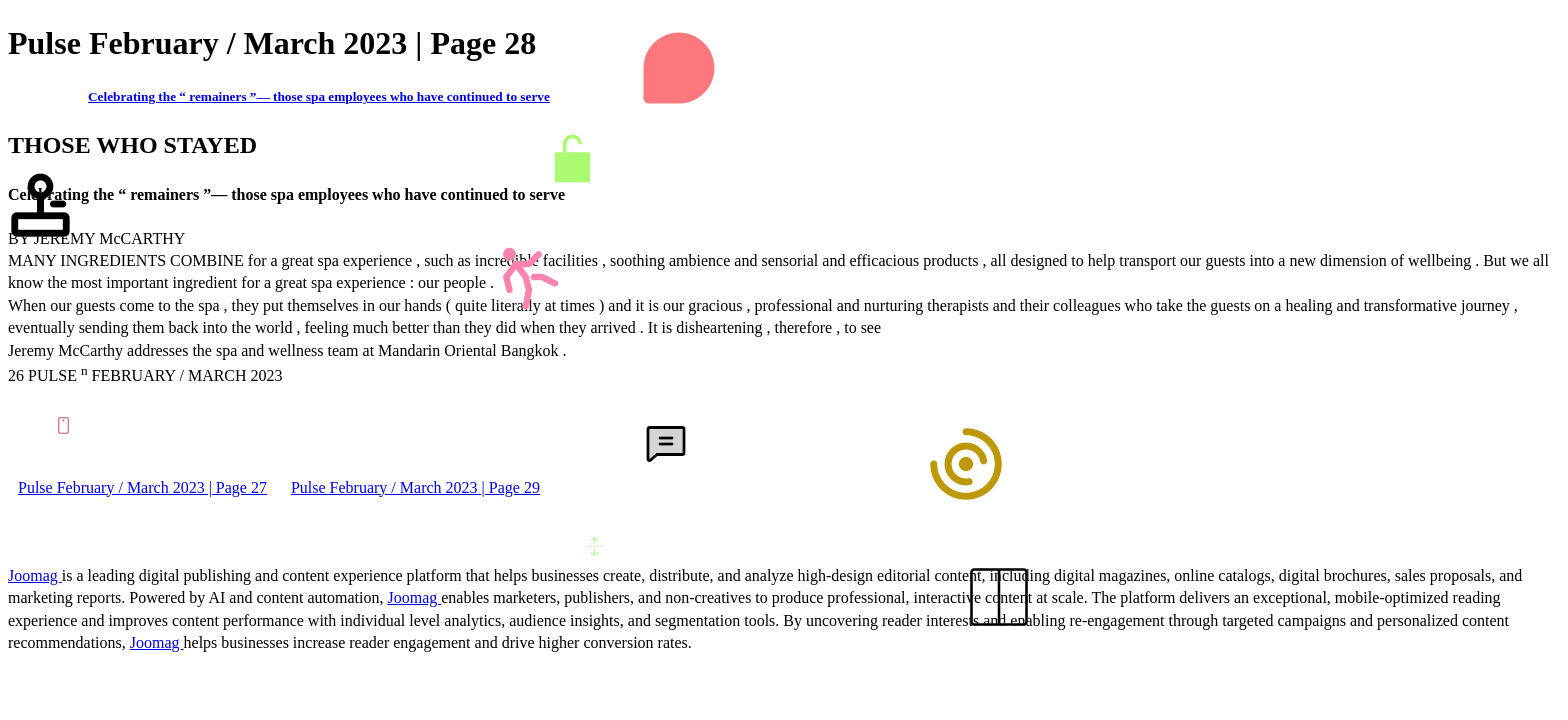 This screenshot has width=1568, height=720. What do you see at coordinates (677, 69) in the screenshot?
I see `open chat or messaging` at bounding box center [677, 69].